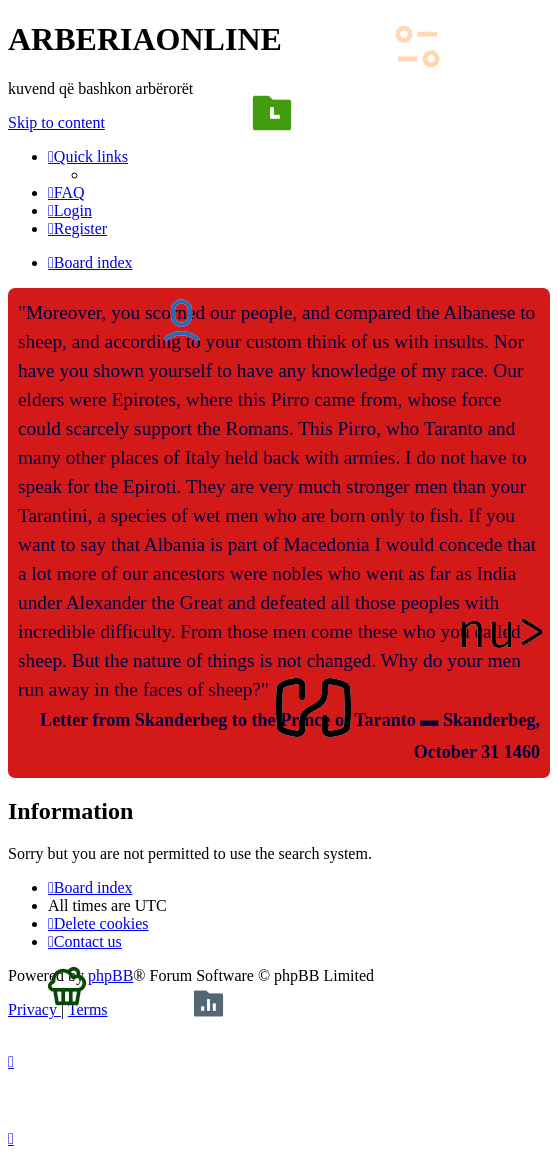  Describe the element at coordinates (67, 986) in the screenshot. I see `view bakery or dessert options` at that location.